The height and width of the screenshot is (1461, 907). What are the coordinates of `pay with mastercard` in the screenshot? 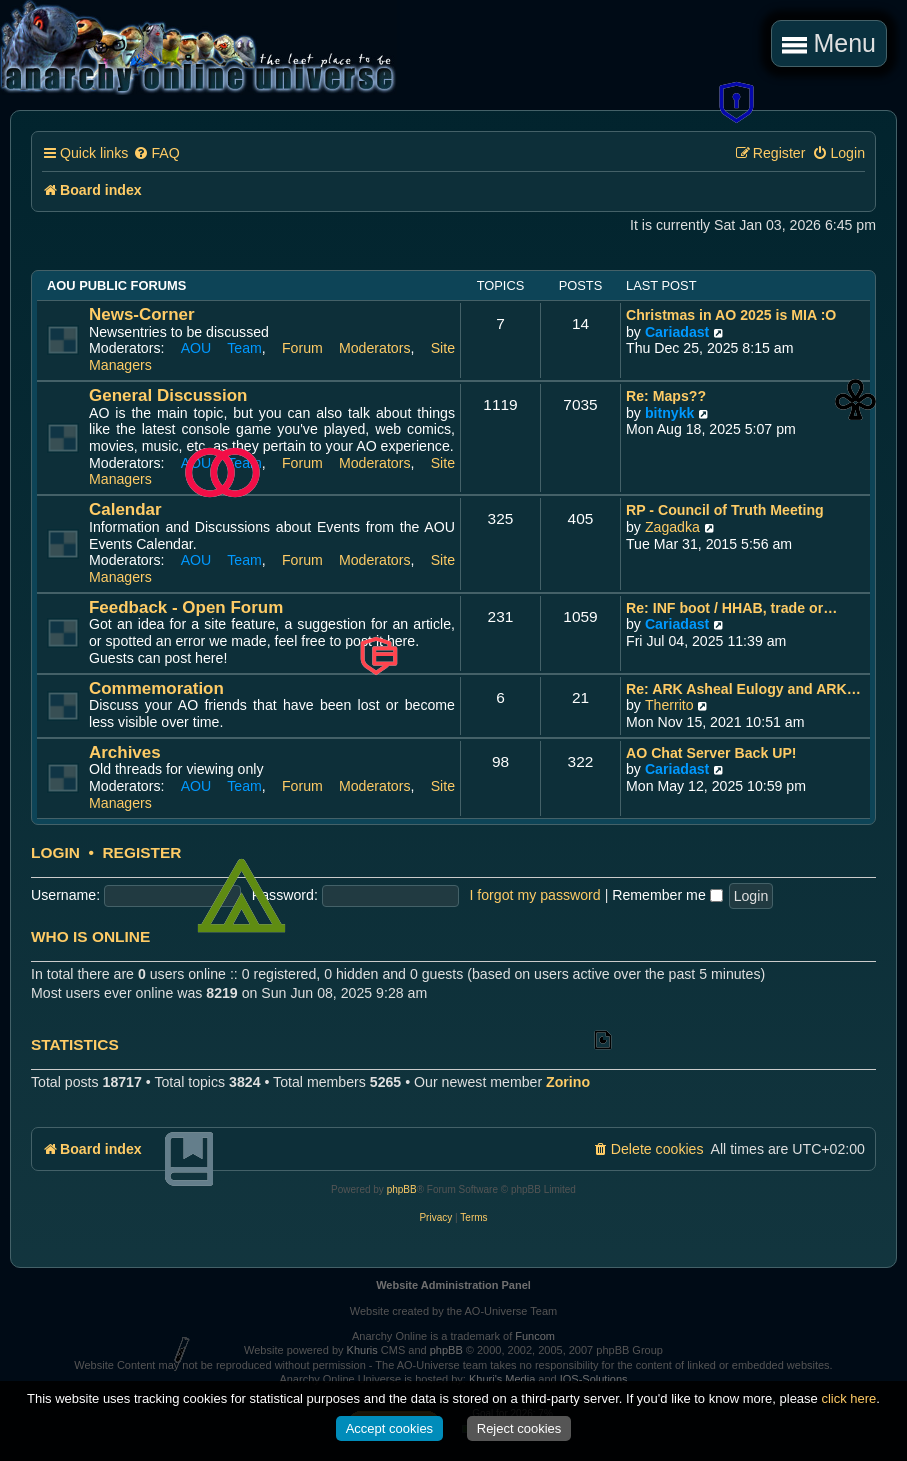 It's located at (222, 472).